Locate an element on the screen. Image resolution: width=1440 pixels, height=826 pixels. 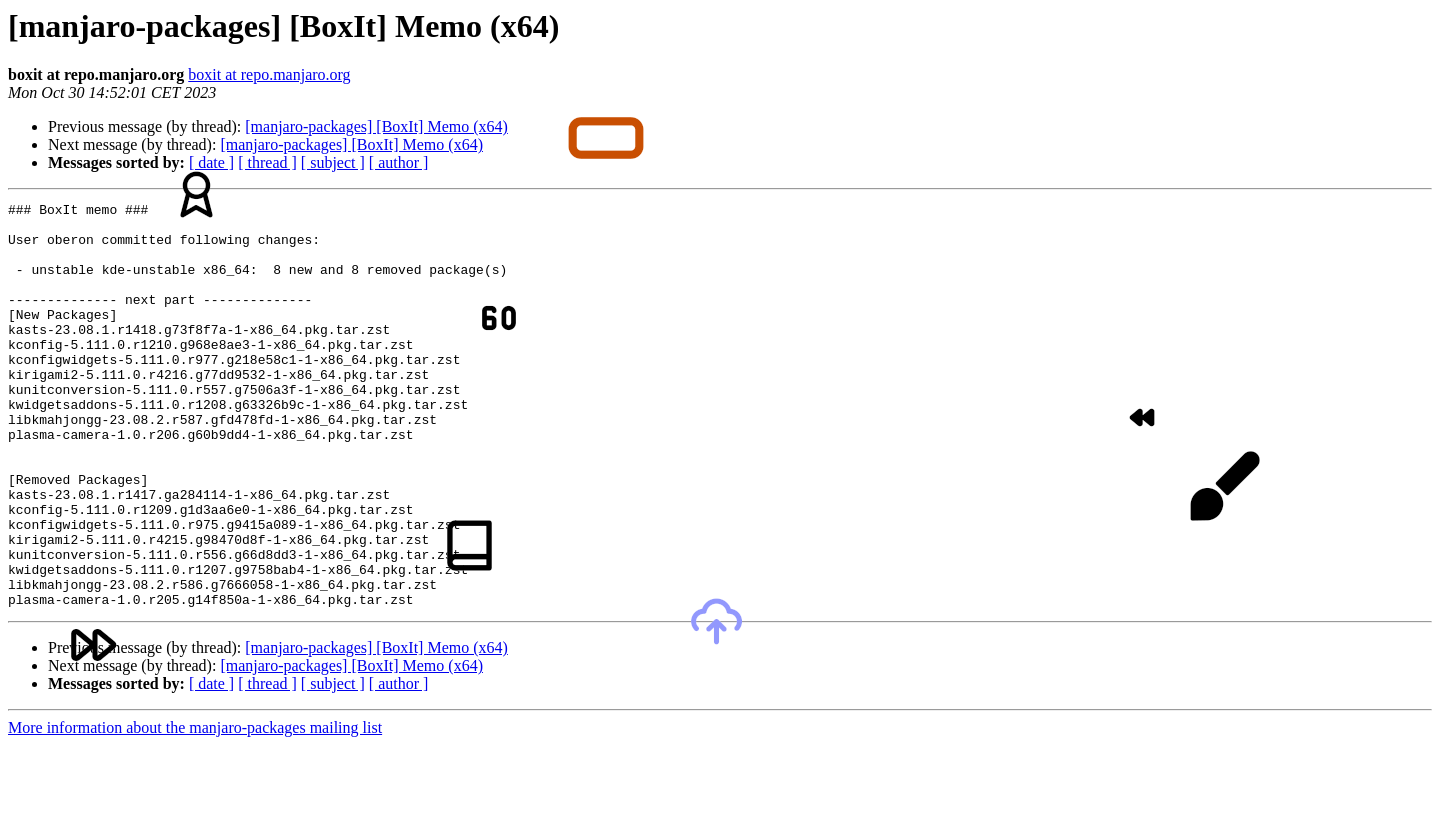
crop image to 16:9 aspect ratio is located at coordinates (606, 138).